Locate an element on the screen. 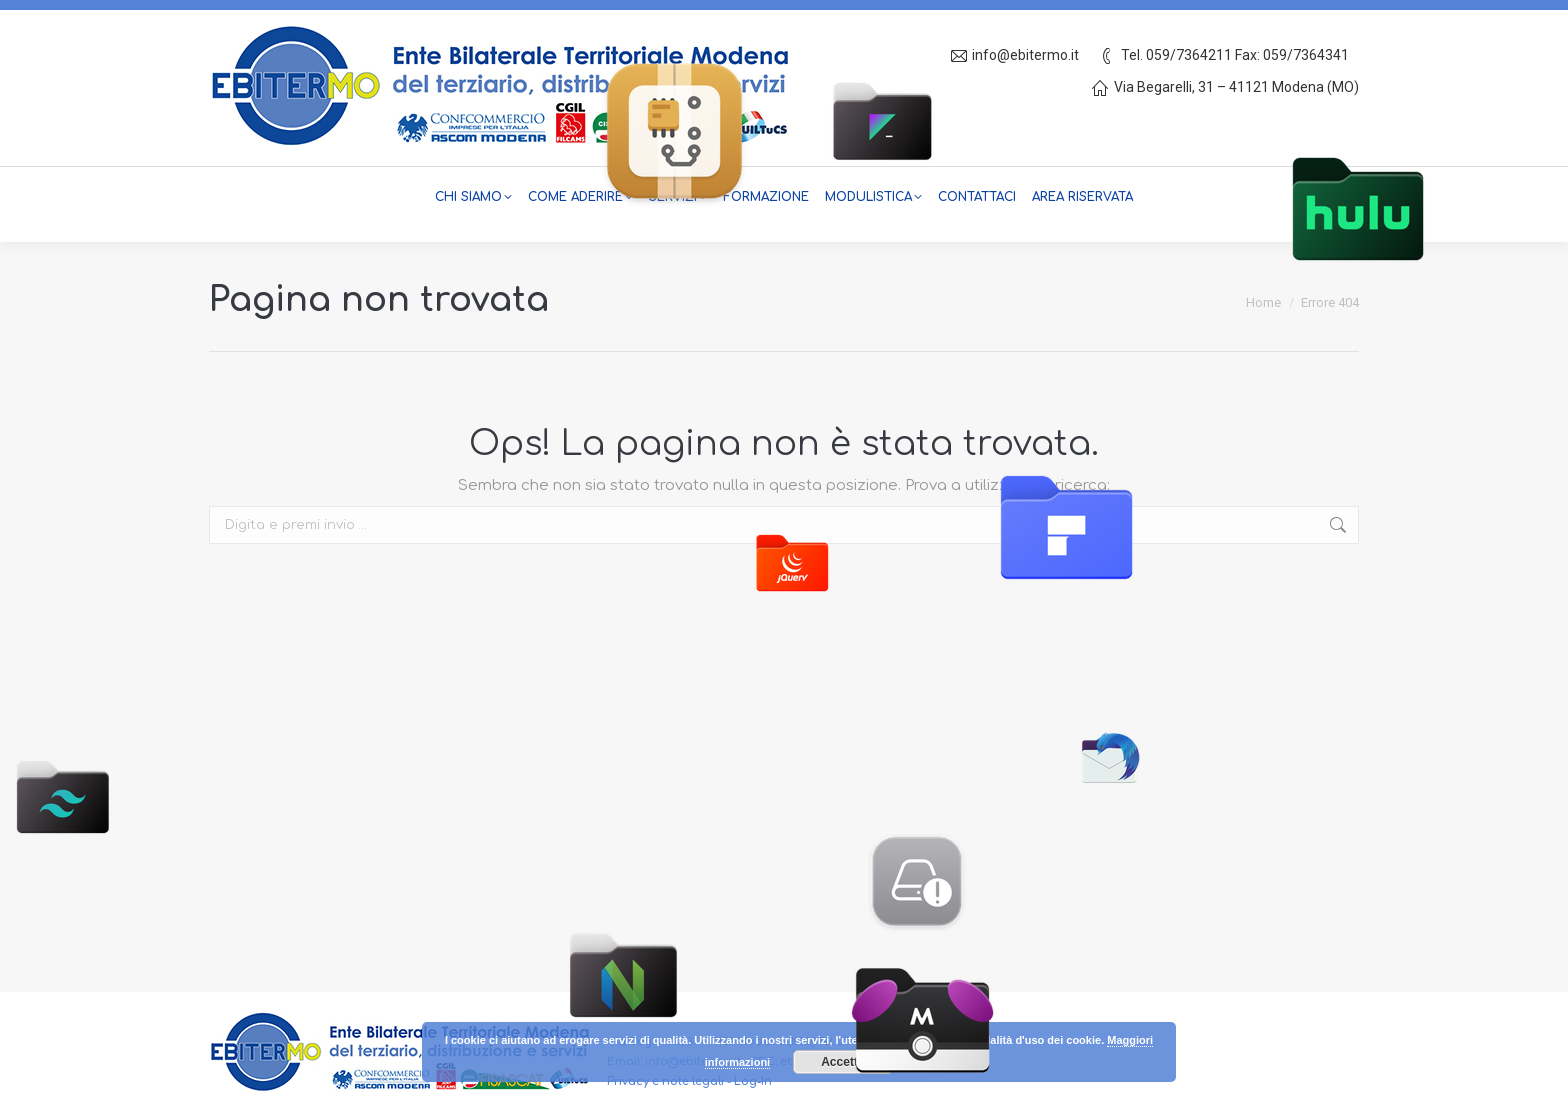 The width and height of the screenshot is (1568, 1112). open wondershare pdfreader documents folder is located at coordinates (1066, 531).